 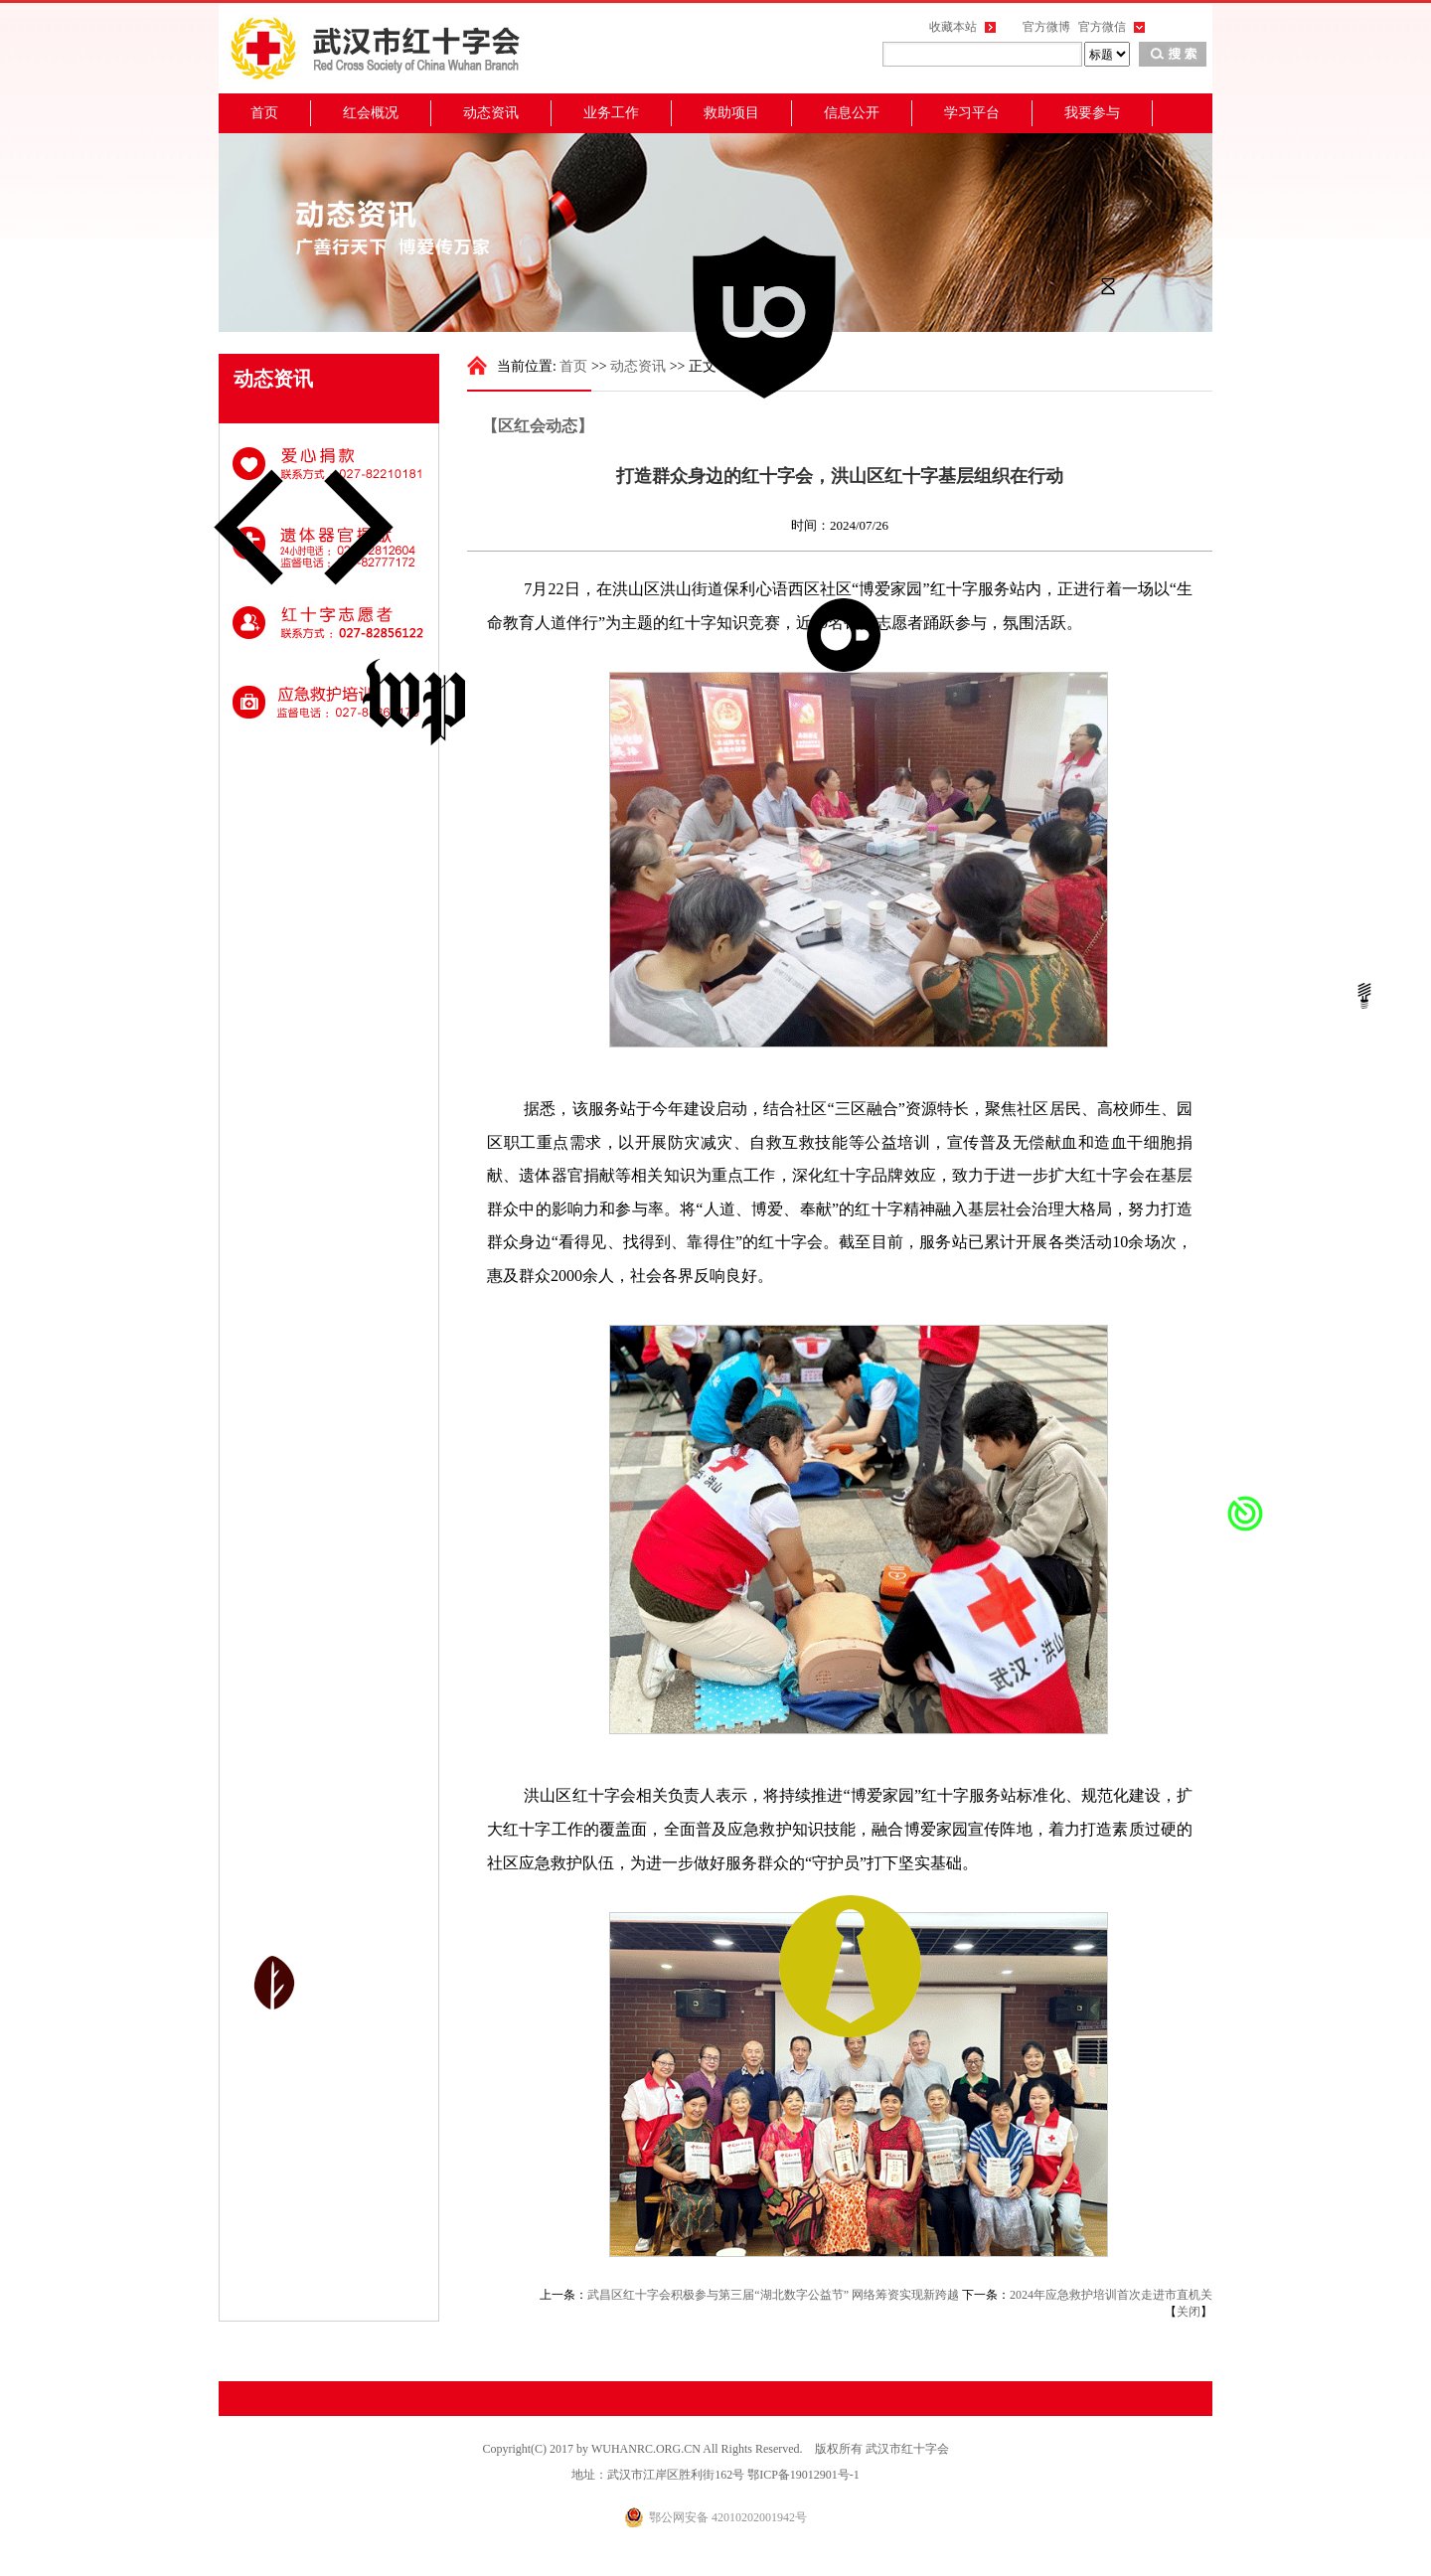 I want to click on lumen technologies company logo, so click(x=1364, y=996).